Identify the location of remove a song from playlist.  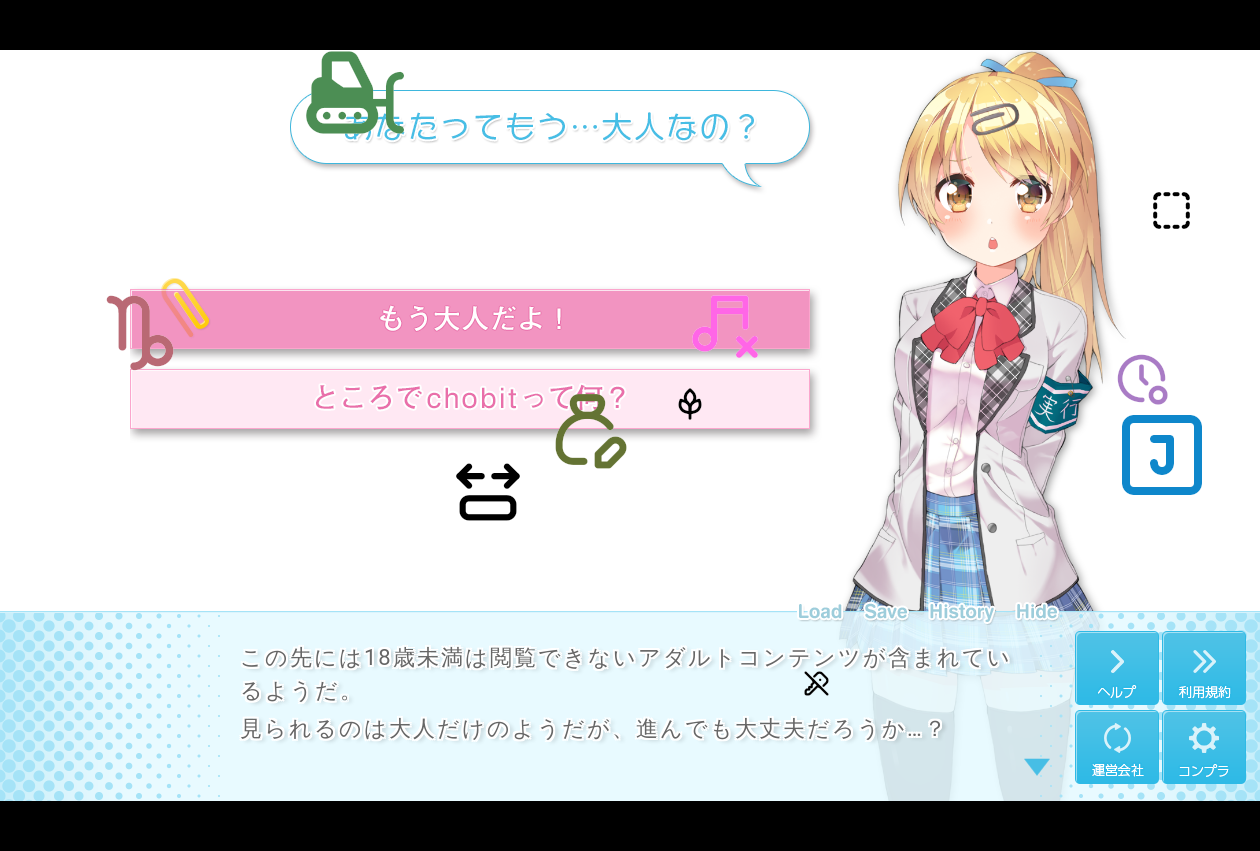
(723, 323).